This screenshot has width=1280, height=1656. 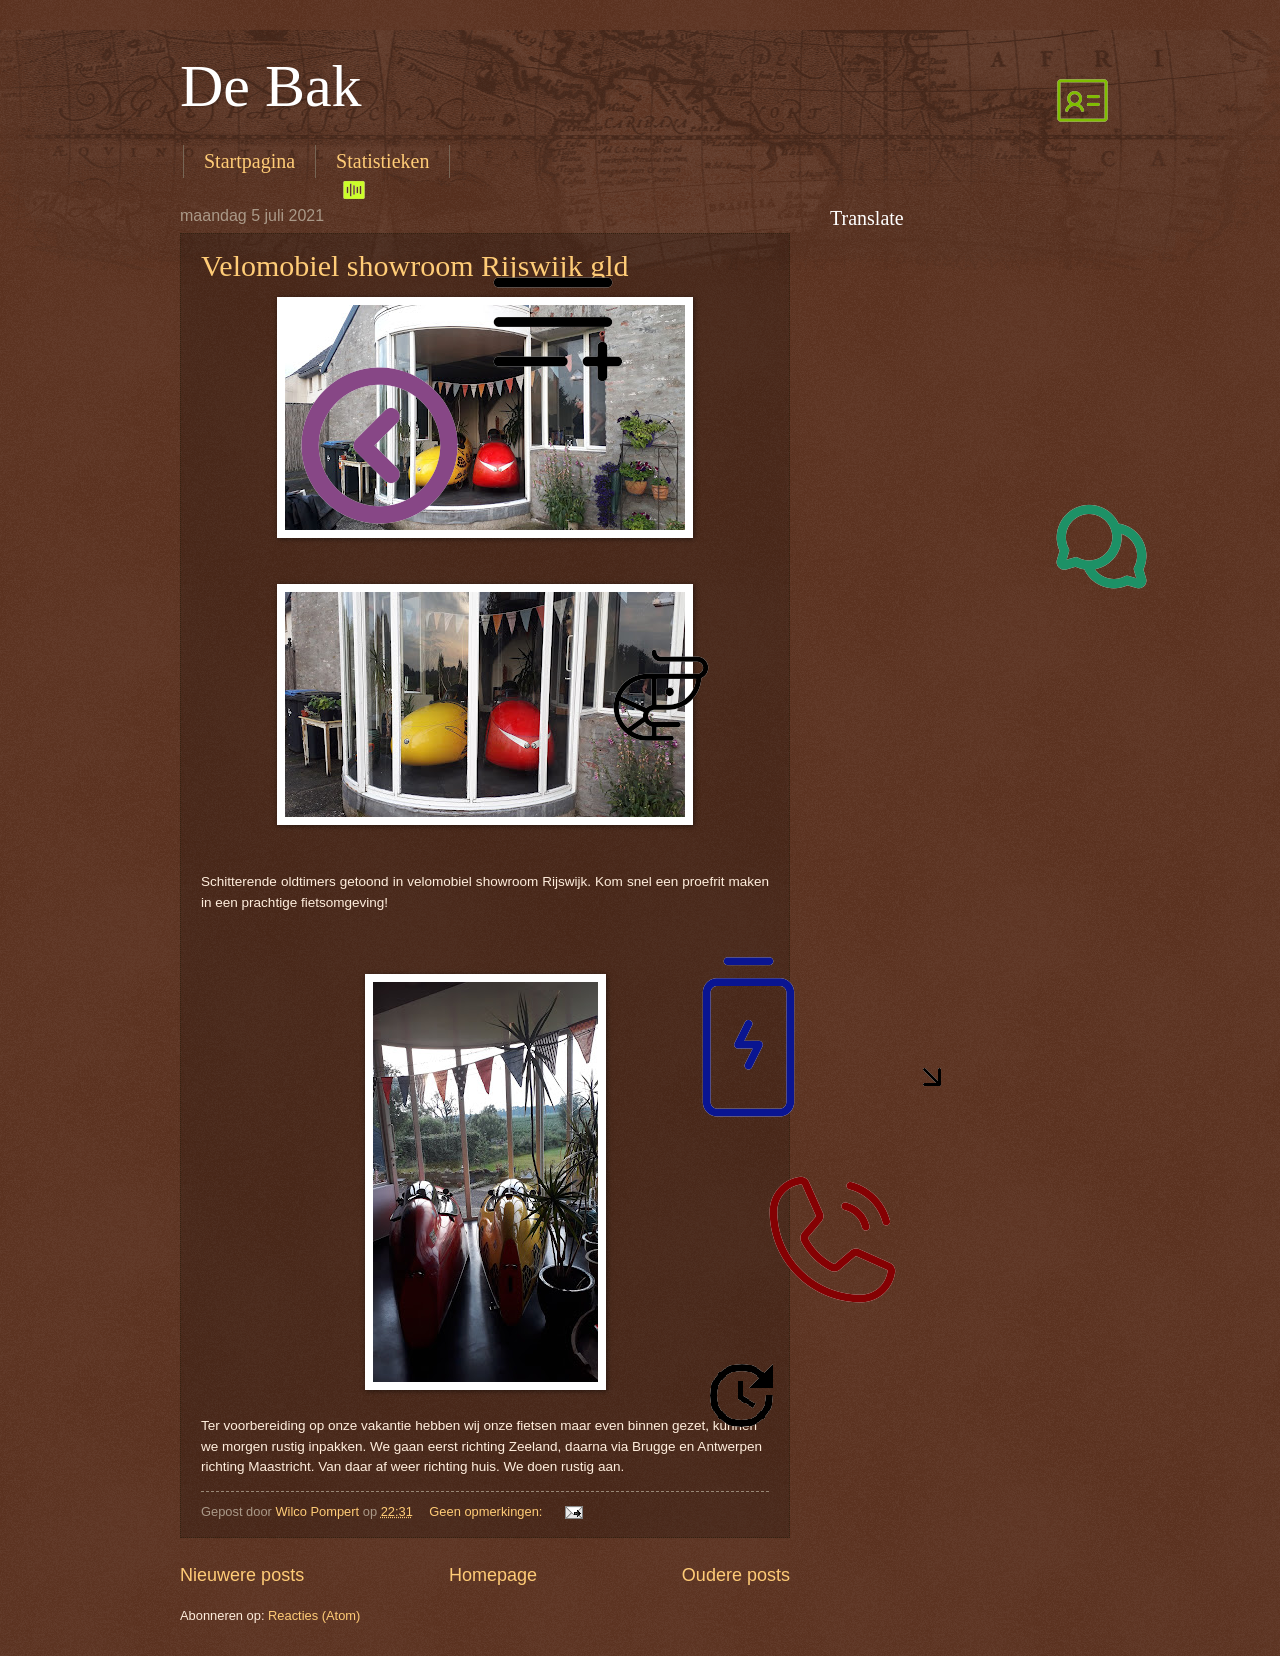 What do you see at coordinates (379, 445) in the screenshot?
I see `go back to the previous screen` at bounding box center [379, 445].